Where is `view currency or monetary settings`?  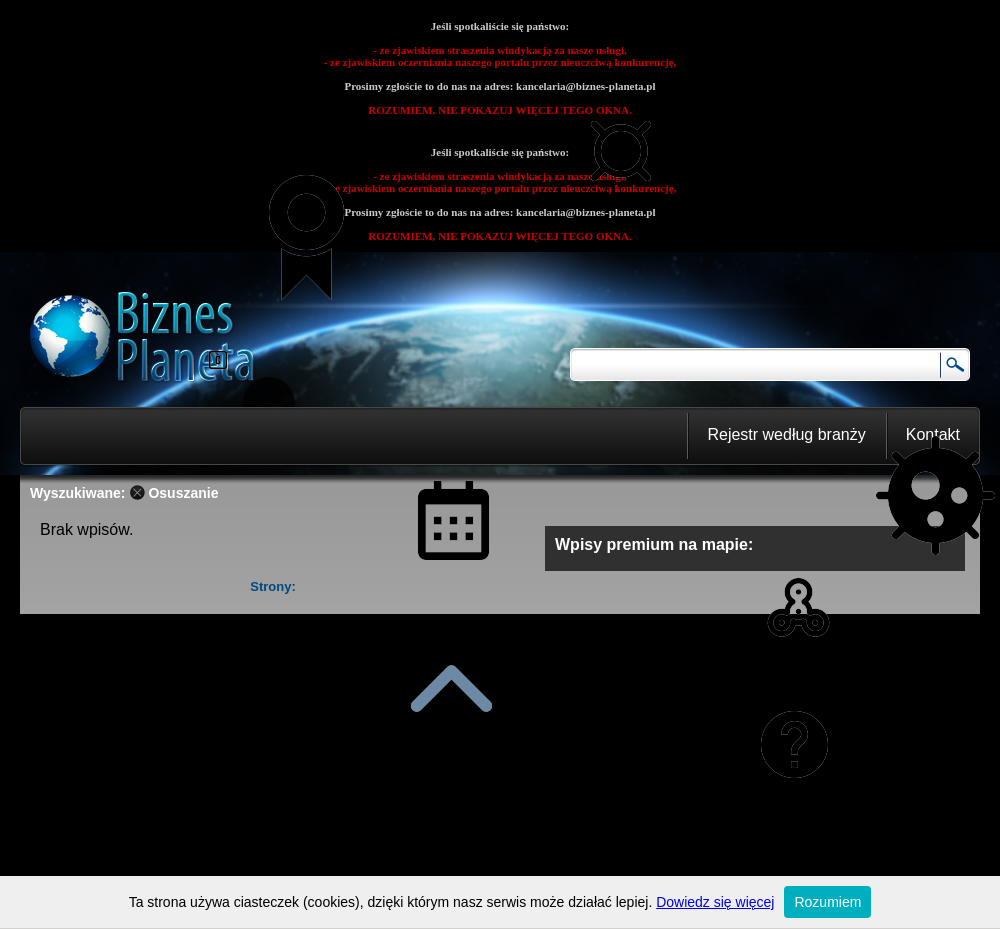
view currency or monetary settings is located at coordinates (621, 151).